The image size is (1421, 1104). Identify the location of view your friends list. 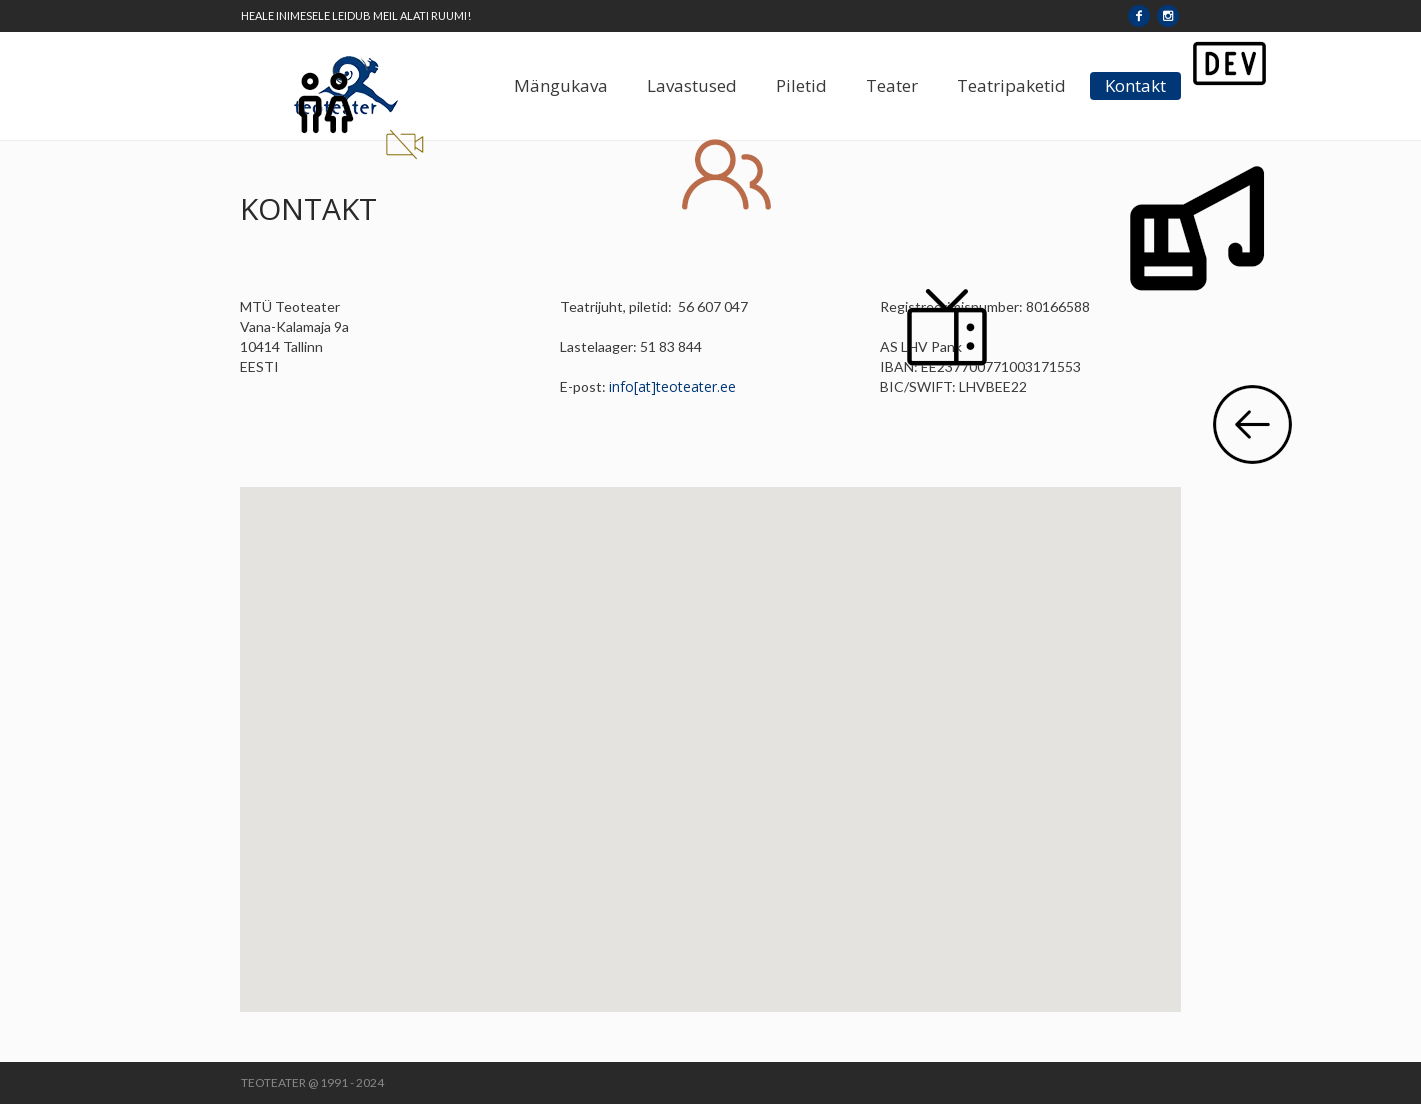
(324, 101).